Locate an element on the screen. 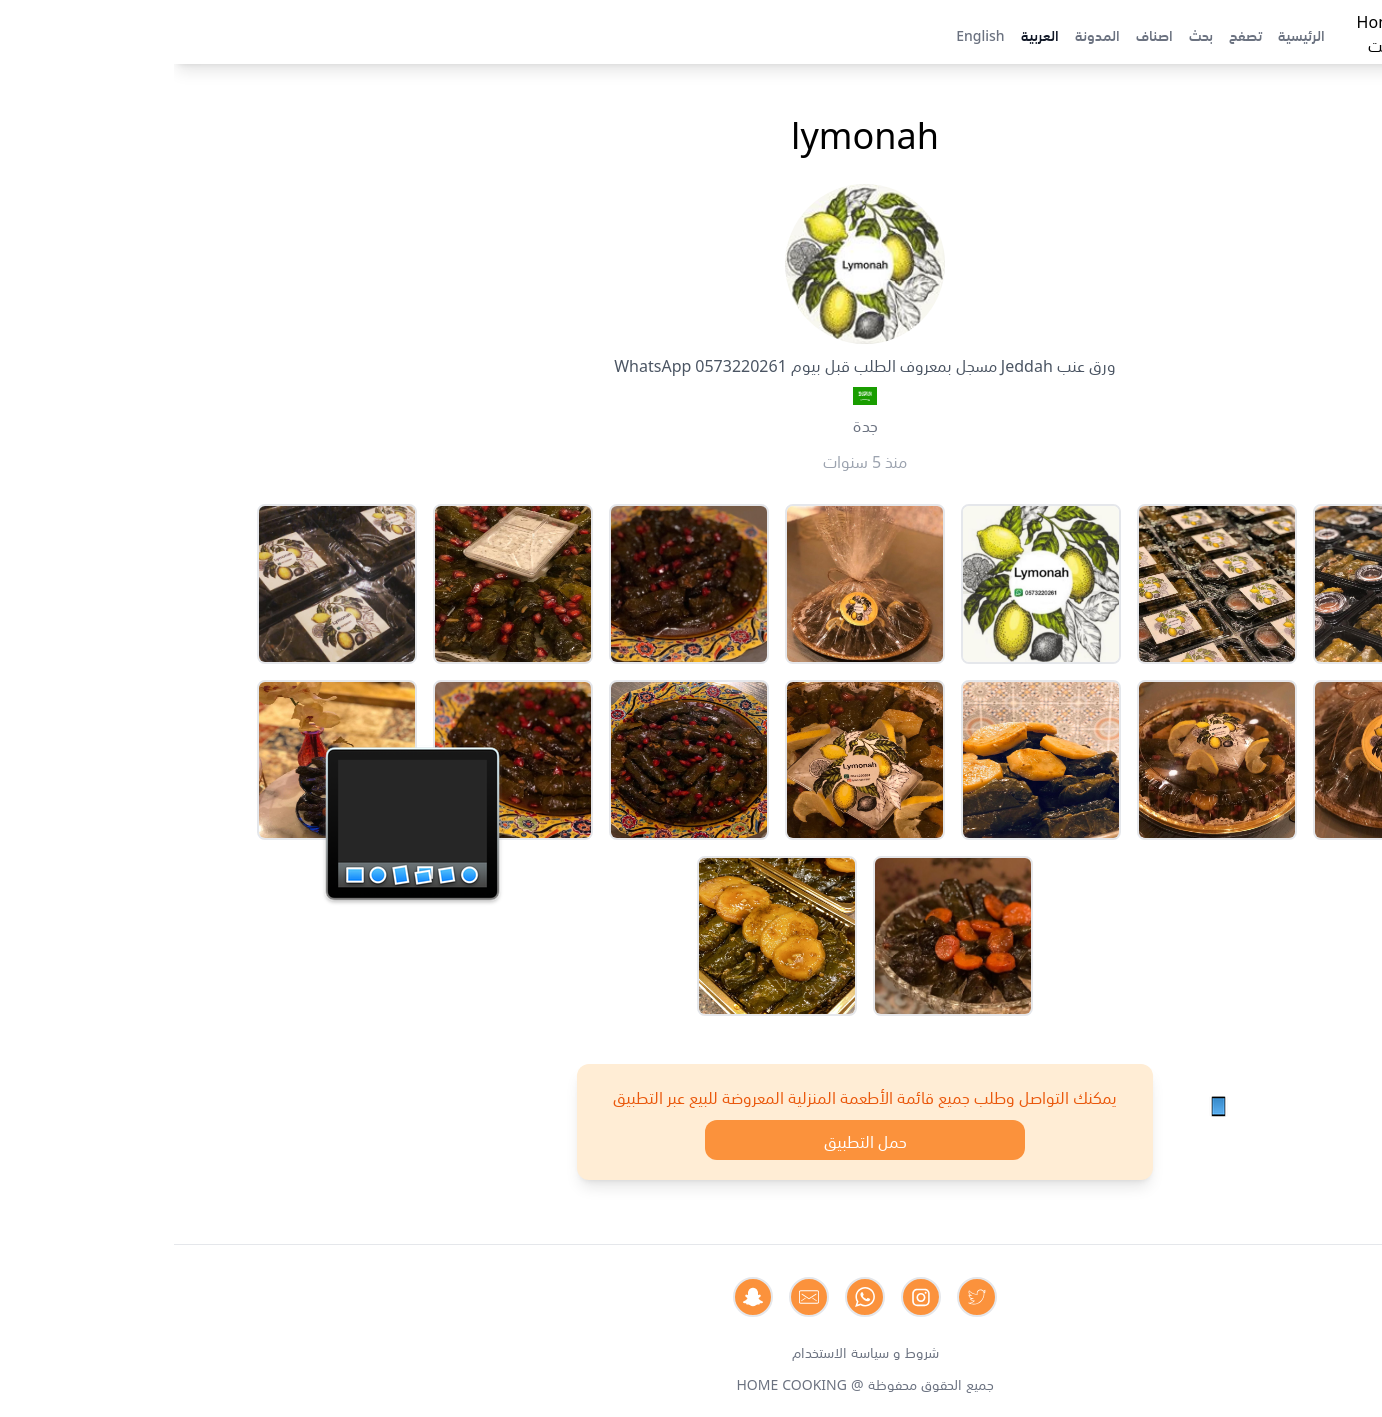 This screenshot has height=1417, width=1382. iPad device with cellular connectivity is located at coordinates (1218, 1106).